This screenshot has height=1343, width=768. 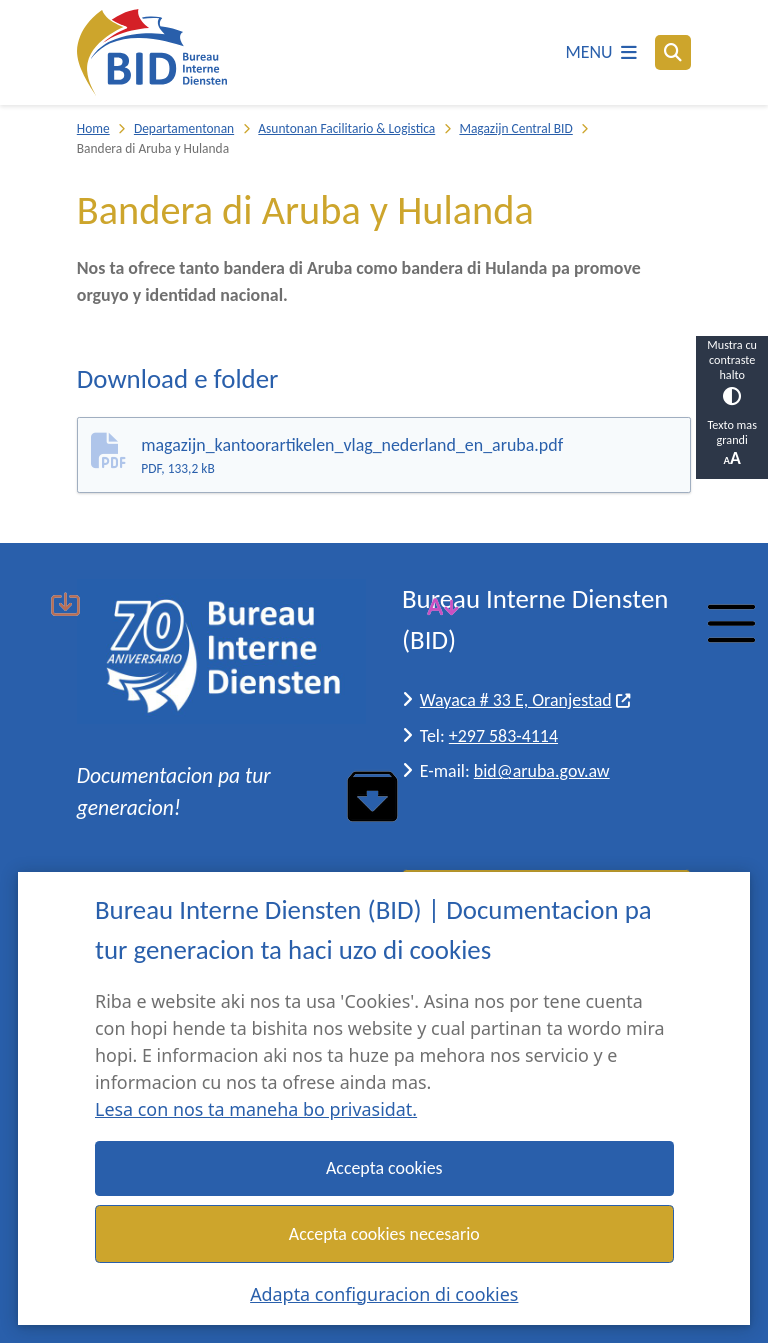 I want to click on justify text alignment, so click(x=731, y=623).